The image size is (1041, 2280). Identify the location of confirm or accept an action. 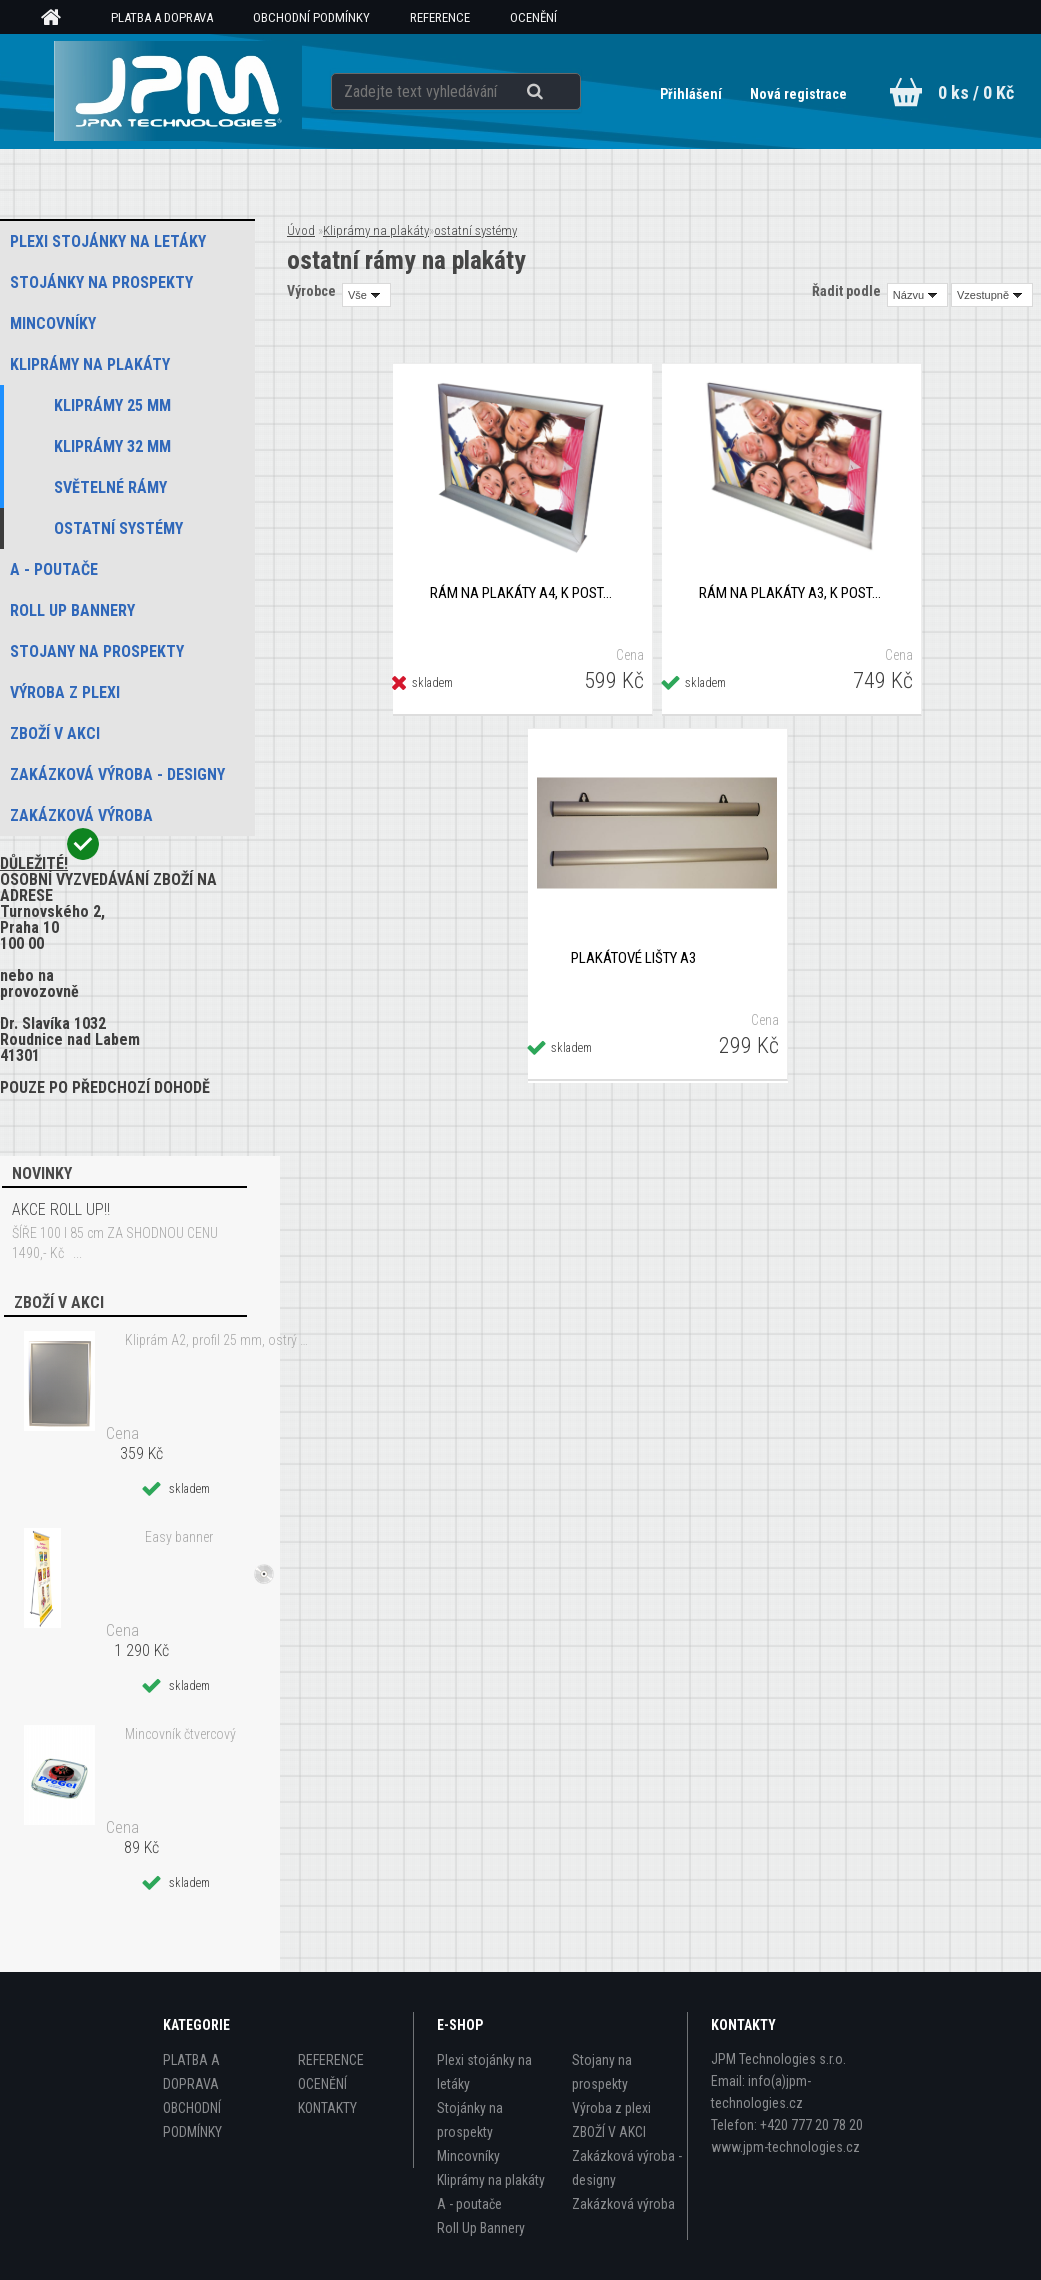
(83, 844).